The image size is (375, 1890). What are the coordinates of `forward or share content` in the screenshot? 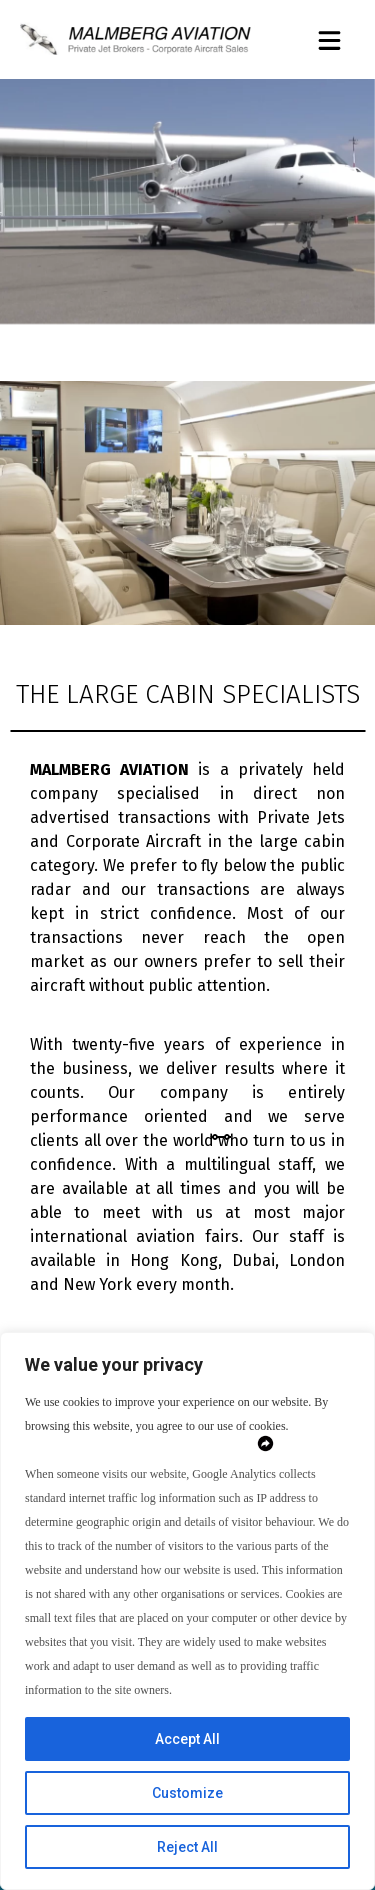 It's located at (265, 1443).